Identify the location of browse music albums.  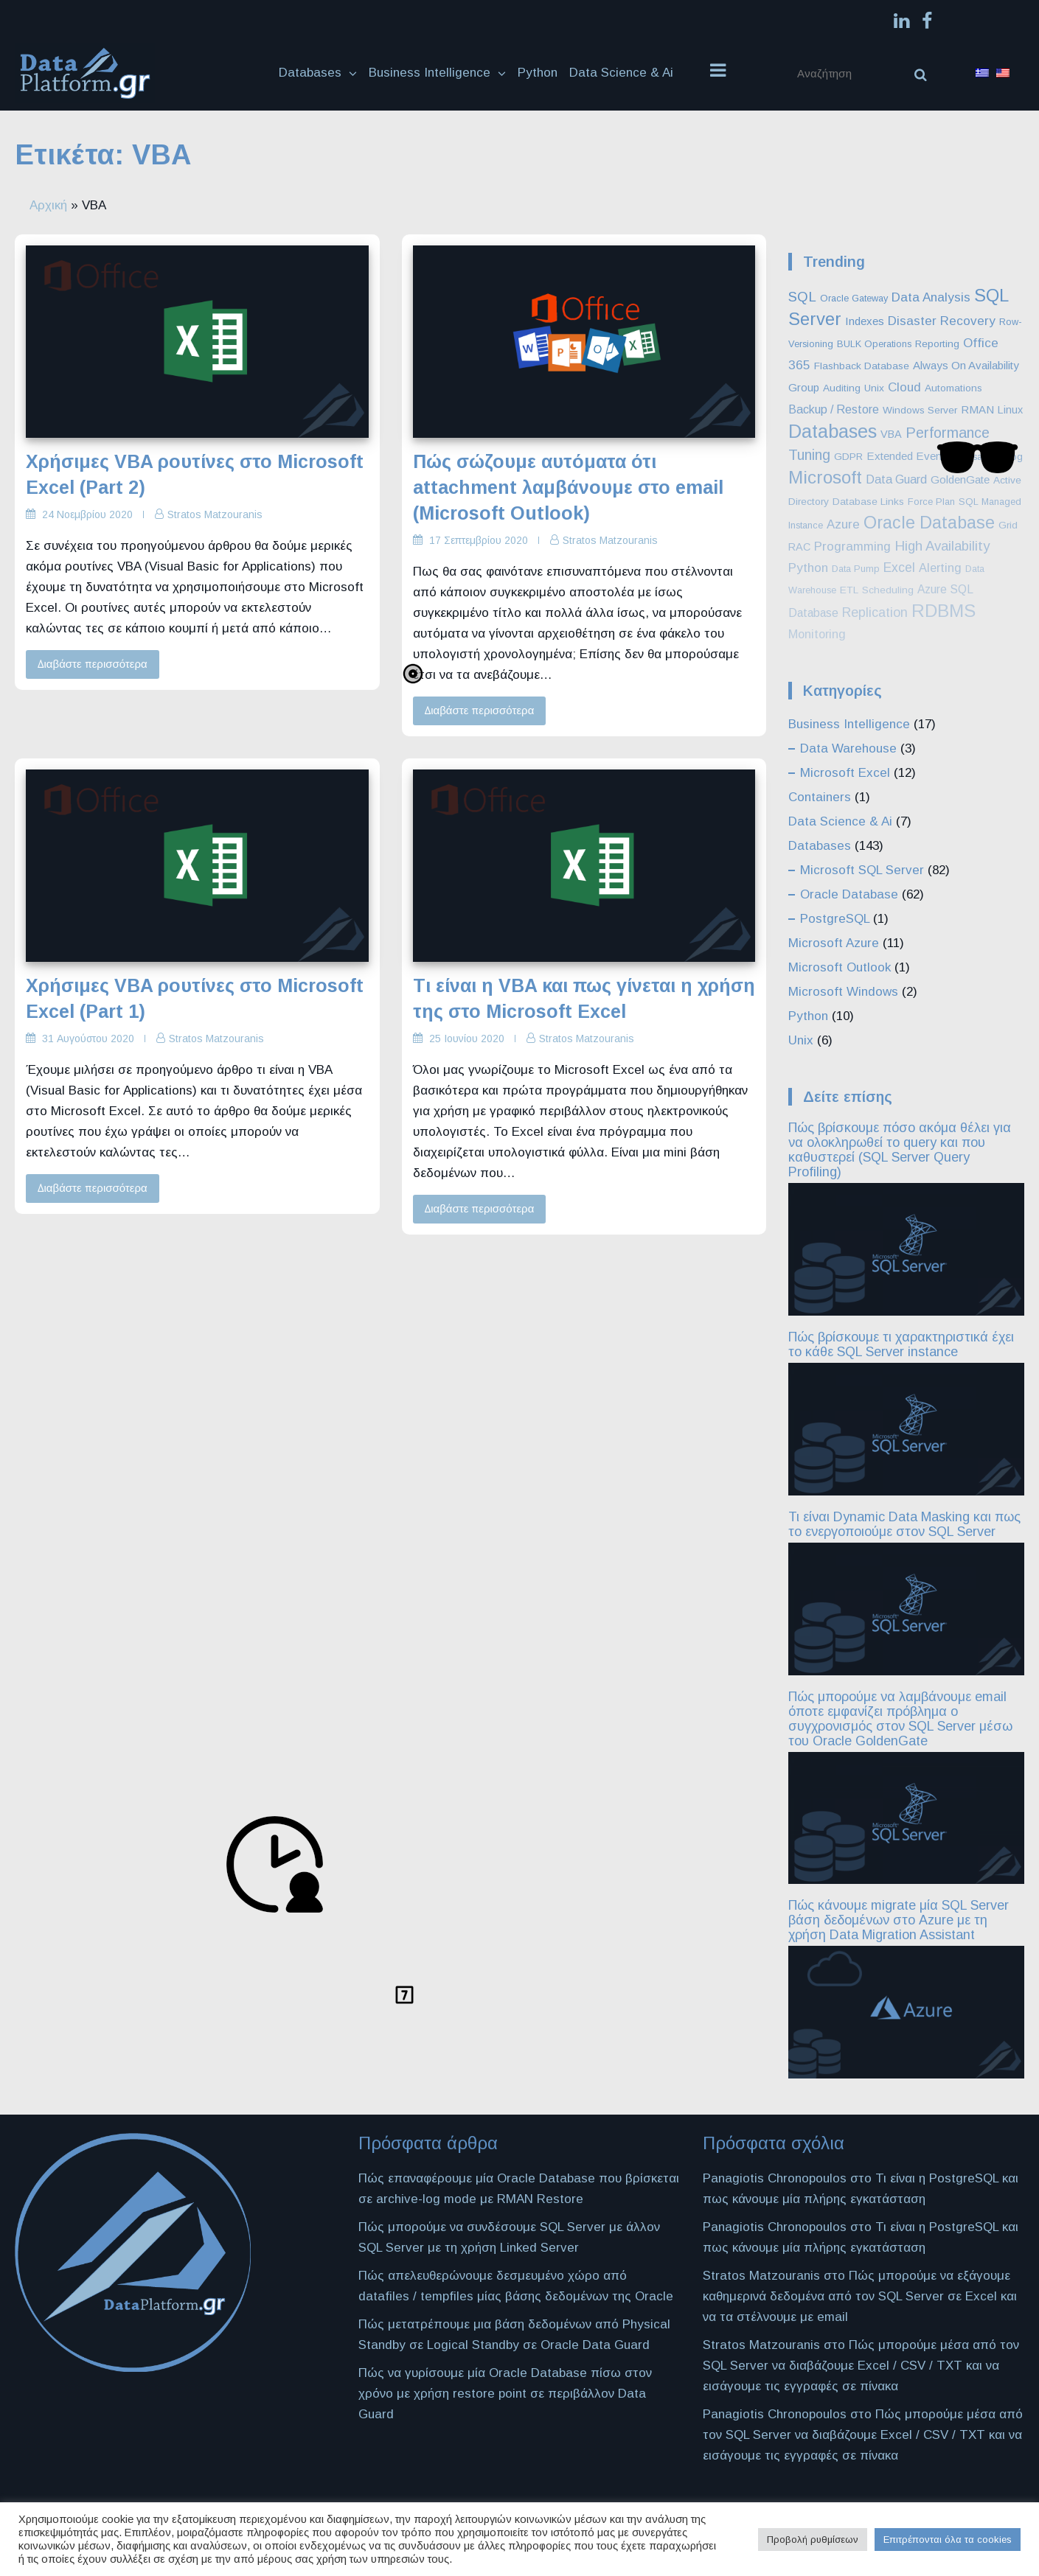
(413, 674).